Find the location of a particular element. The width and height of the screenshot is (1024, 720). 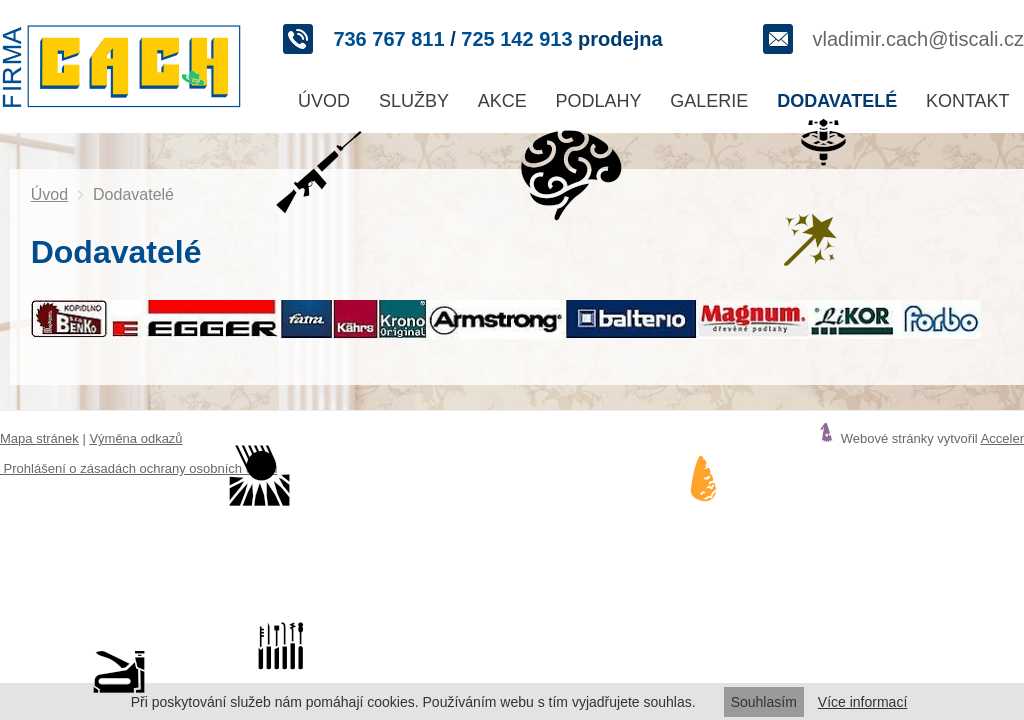

deploy orbital defense satellite is located at coordinates (823, 142).